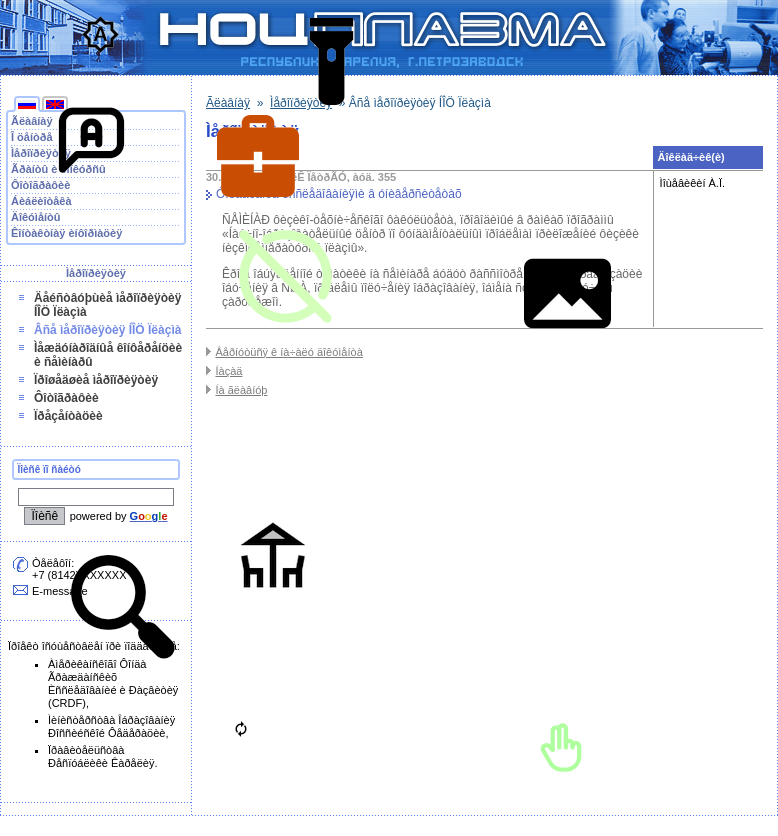 The image size is (778, 836). What do you see at coordinates (331, 61) in the screenshot?
I see `toggle flashlight on/off` at bounding box center [331, 61].